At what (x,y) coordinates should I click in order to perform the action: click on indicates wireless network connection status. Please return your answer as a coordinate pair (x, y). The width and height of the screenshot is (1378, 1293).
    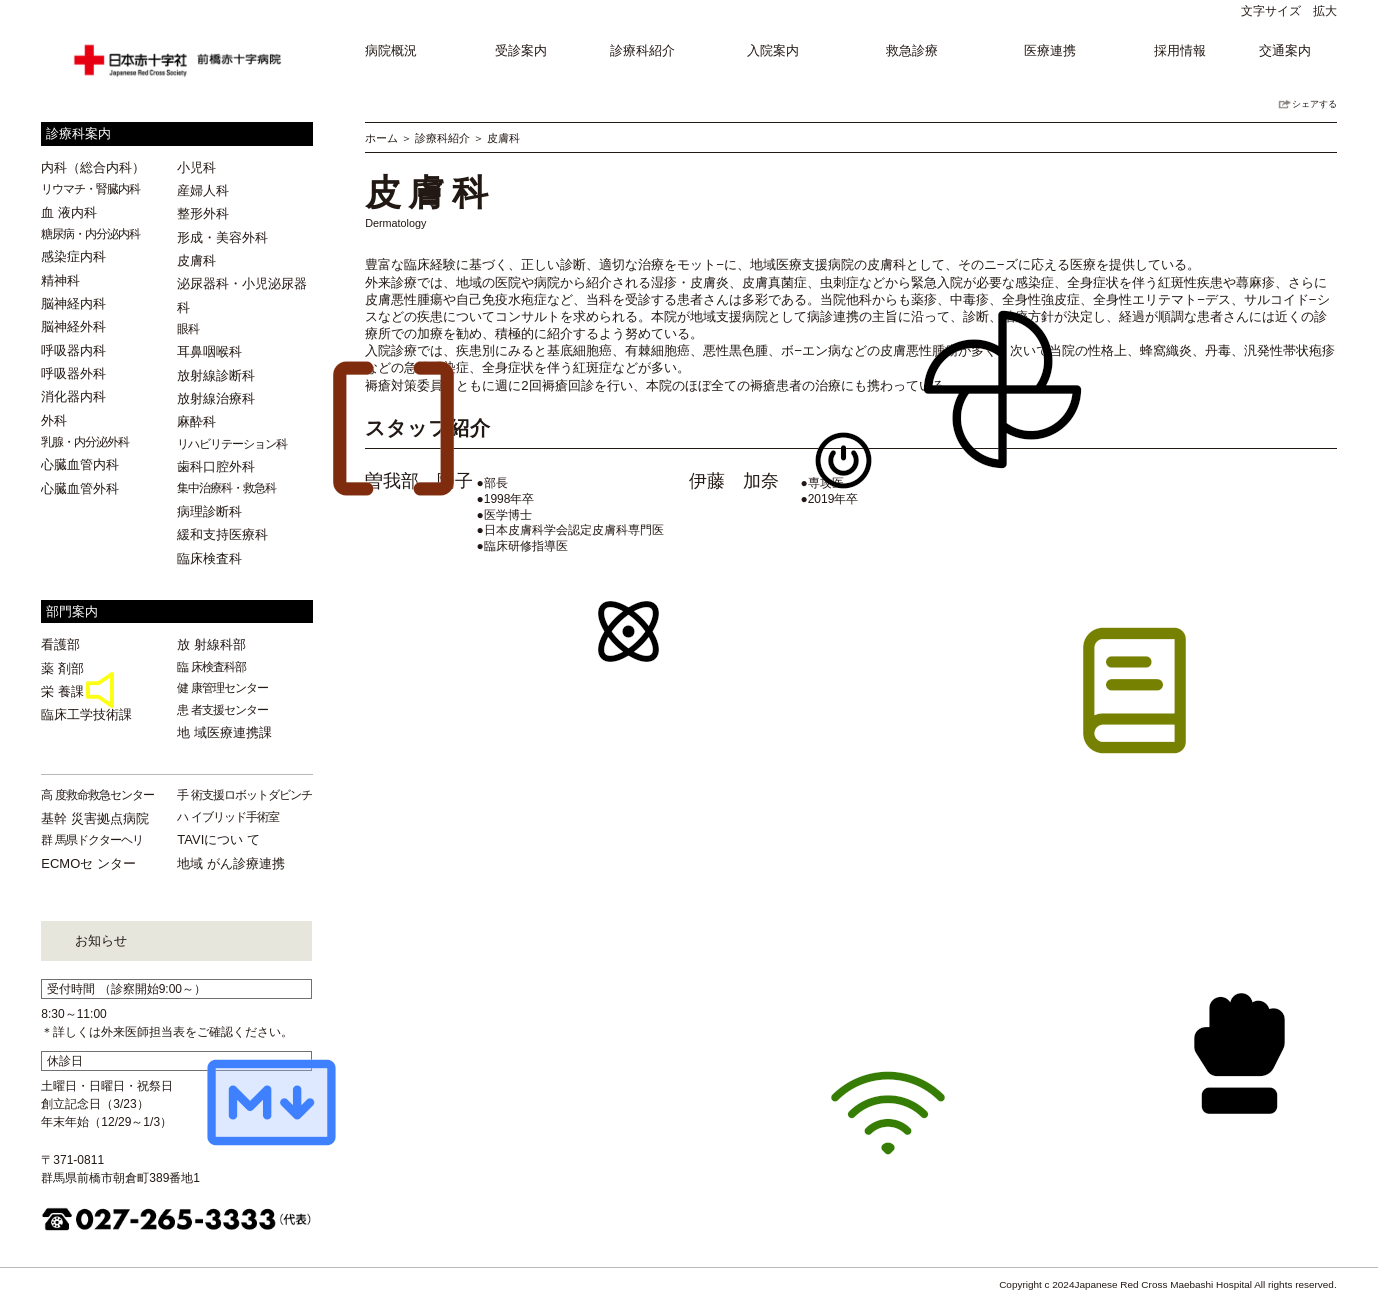
    Looking at the image, I should click on (888, 1115).